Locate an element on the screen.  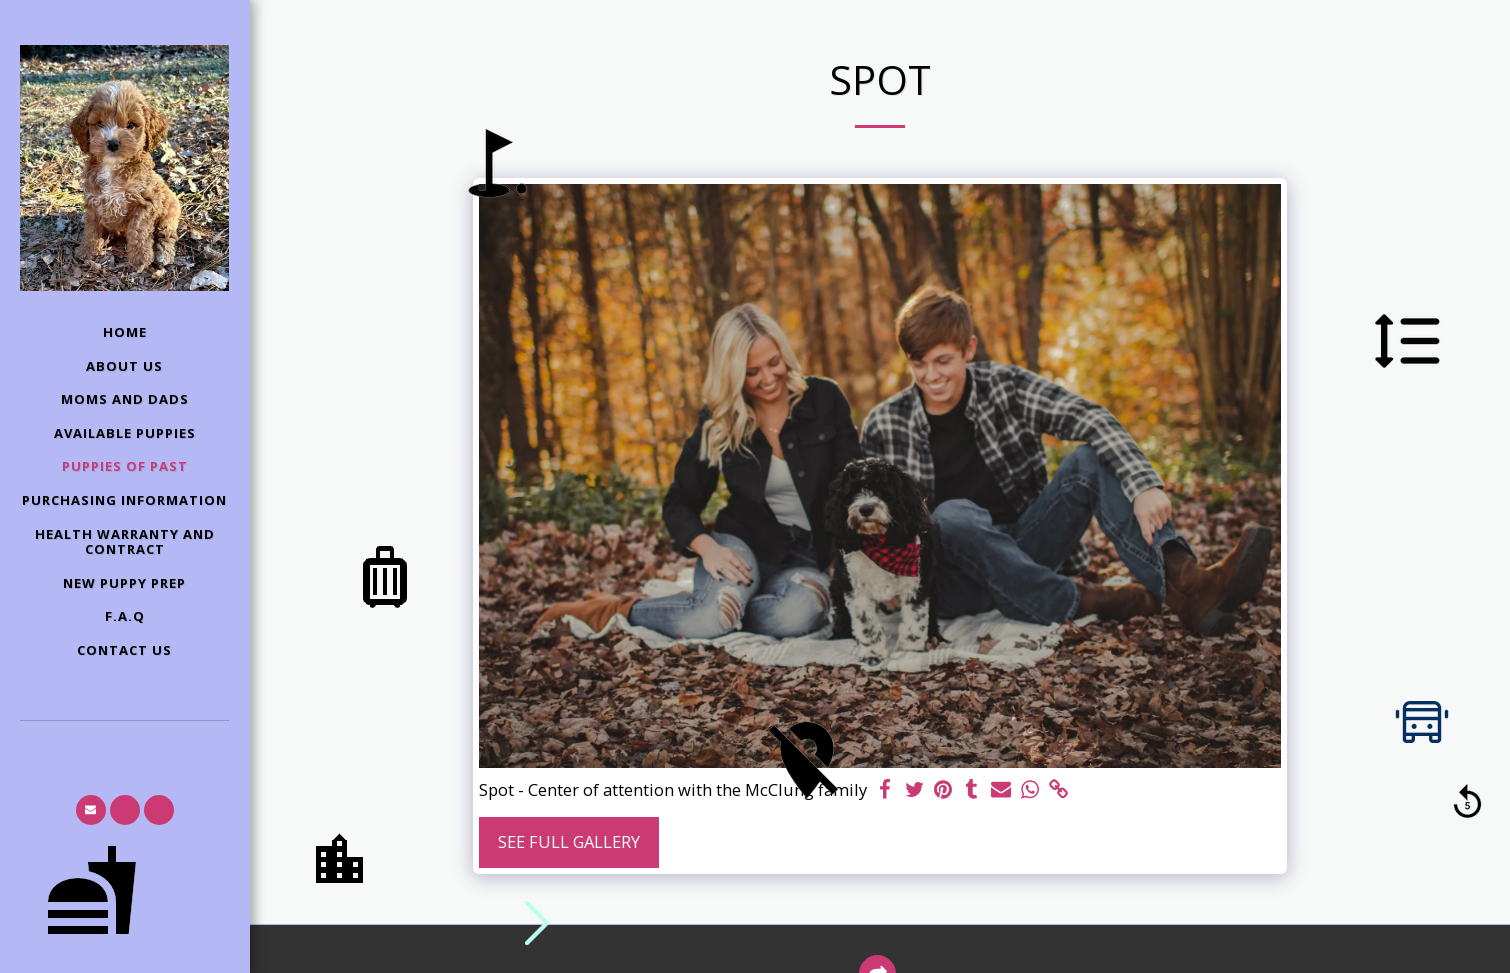
access travel or trip planning features is located at coordinates (385, 577).